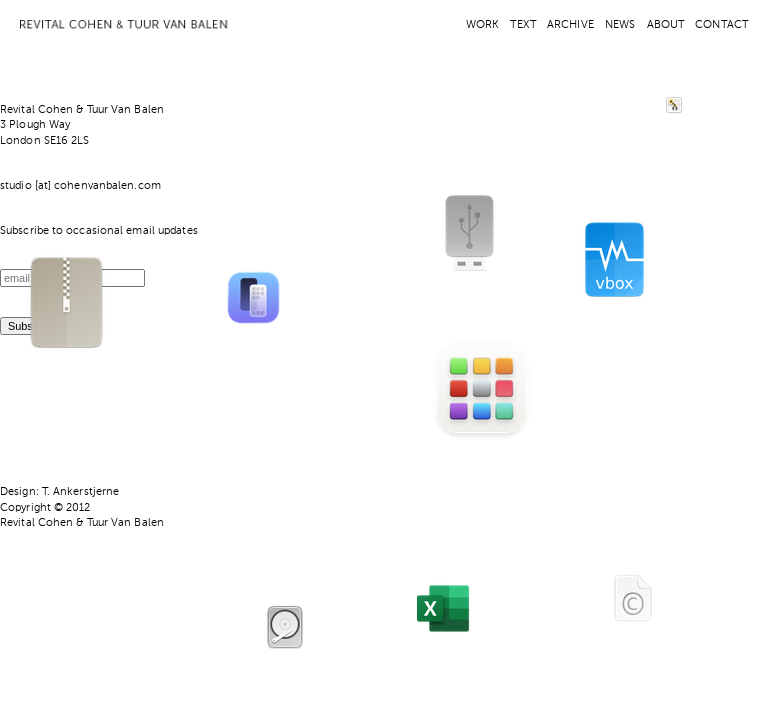 The image size is (768, 720). What do you see at coordinates (614, 259) in the screenshot?
I see `virtualbox virtual machine configuration file` at bounding box center [614, 259].